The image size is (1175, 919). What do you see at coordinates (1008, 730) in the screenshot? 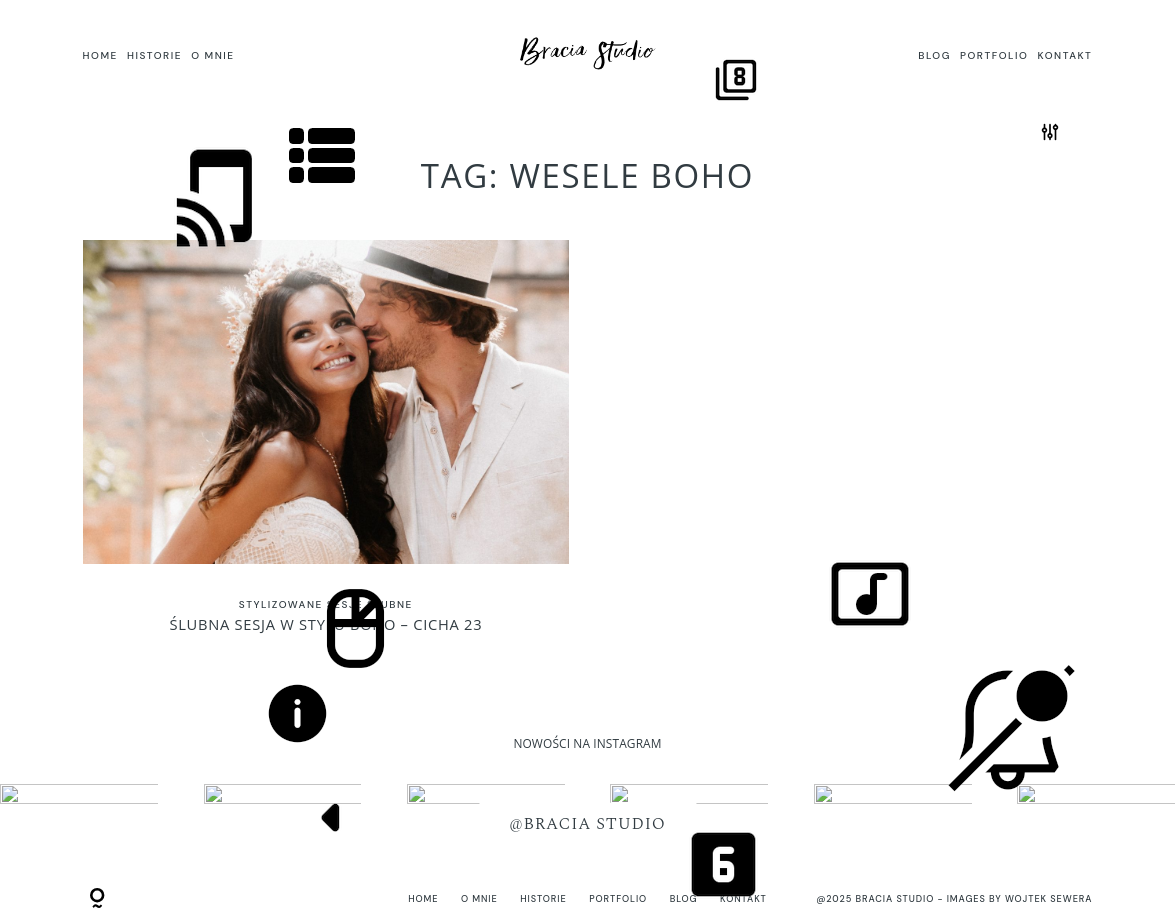
I see `notifications are muted but unread alerts exist` at bounding box center [1008, 730].